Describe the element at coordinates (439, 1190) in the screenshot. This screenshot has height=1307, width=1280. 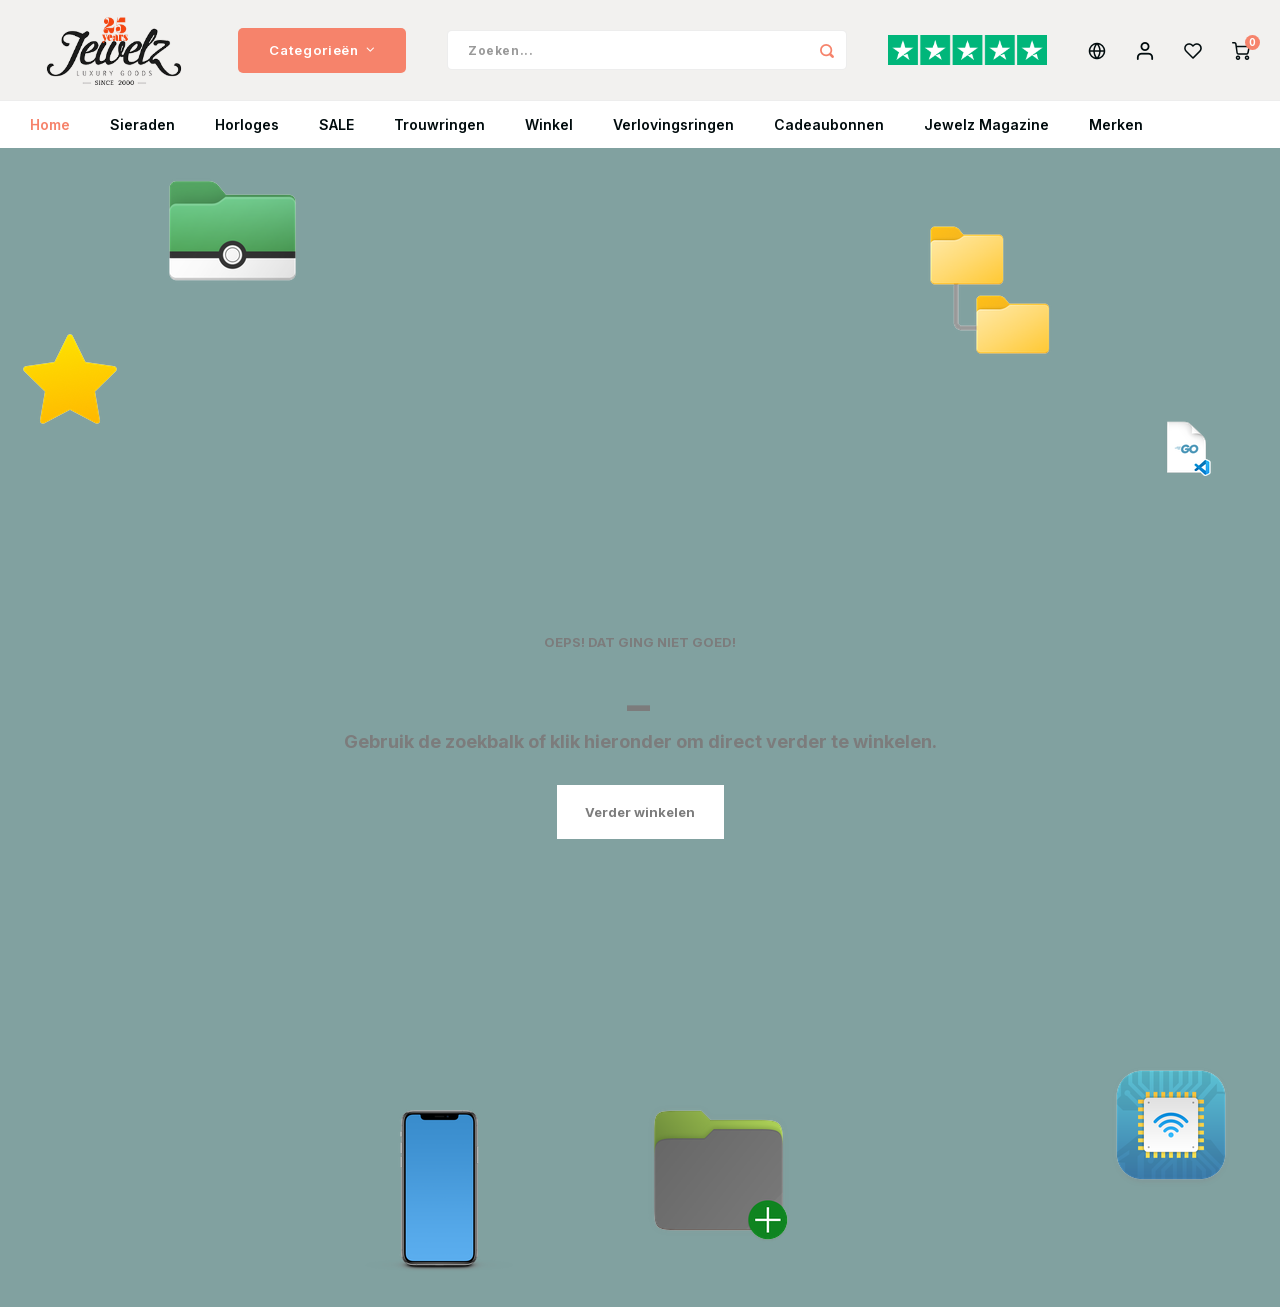
I see `iPhone XS device icon` at that location.